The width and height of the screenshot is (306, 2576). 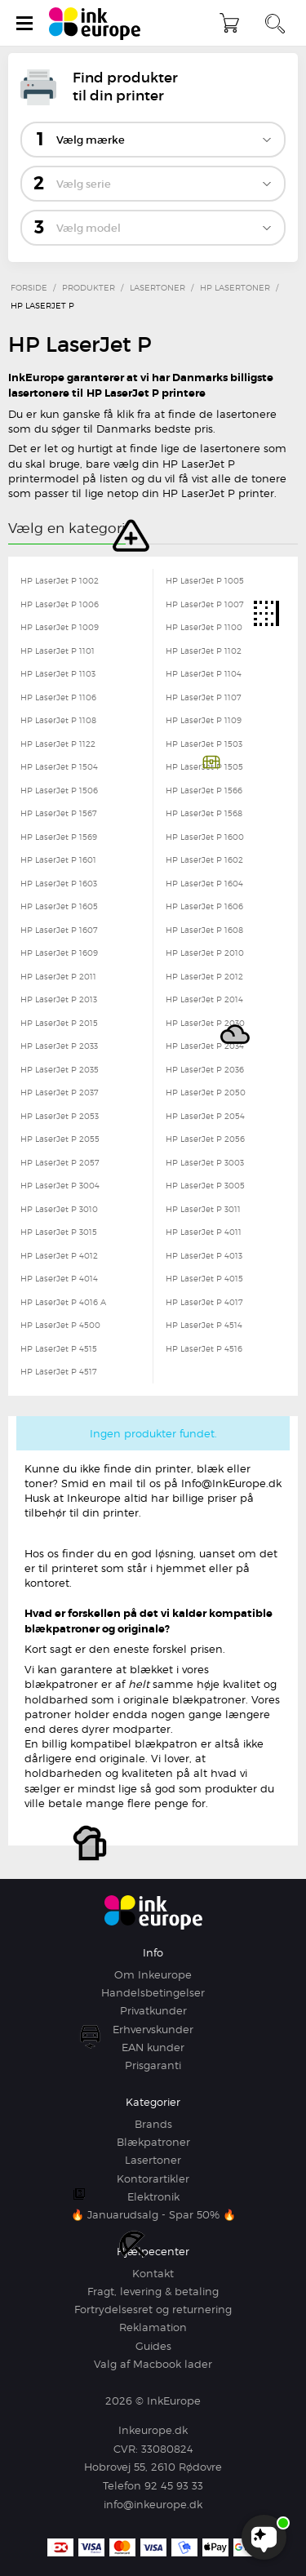 What do you see at coordinates (235, 1034) in the screenshot?
I see `view cloud storage` at bounding box center [235, 1034].